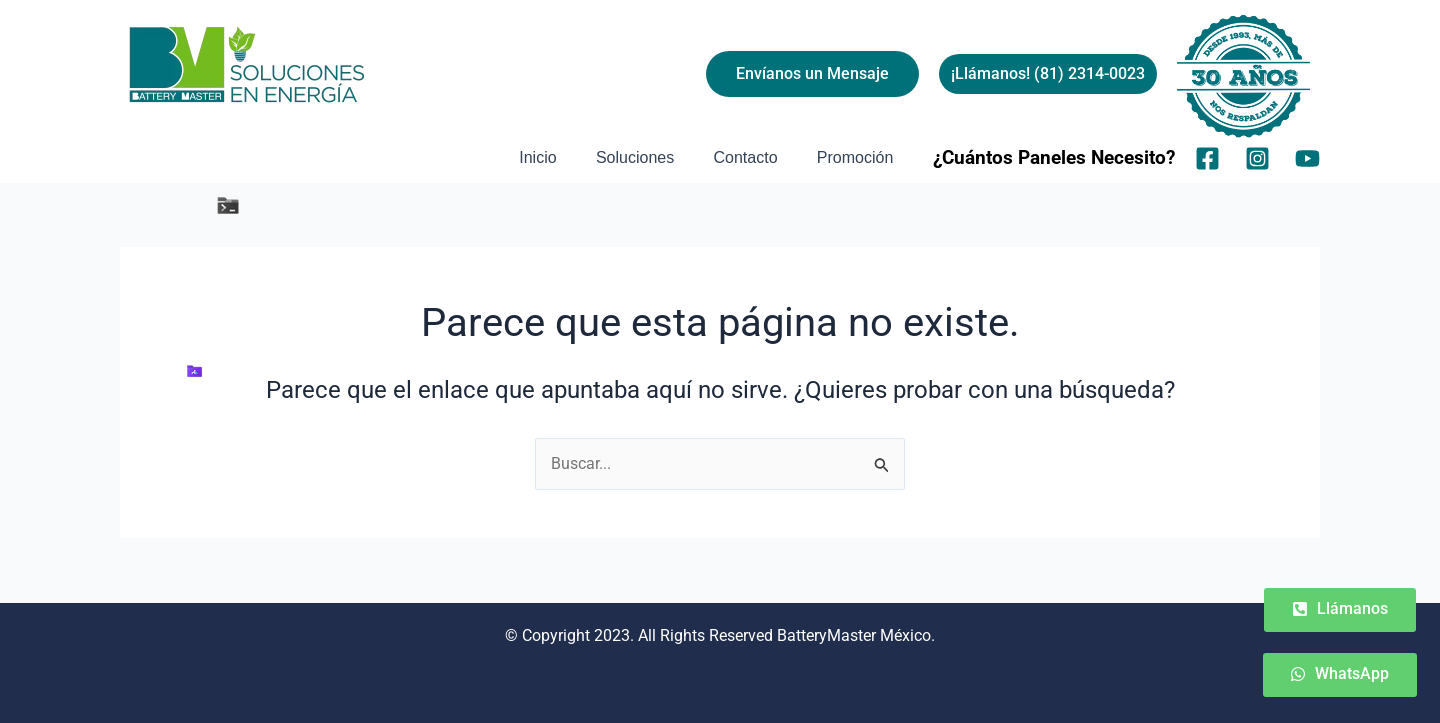 Image resolution: width=1440 pixels, height=723 pixels. Describe the element at coordinates (194, 371) in the screenshot. I see `open wondershare famisafe app folder` at that location.